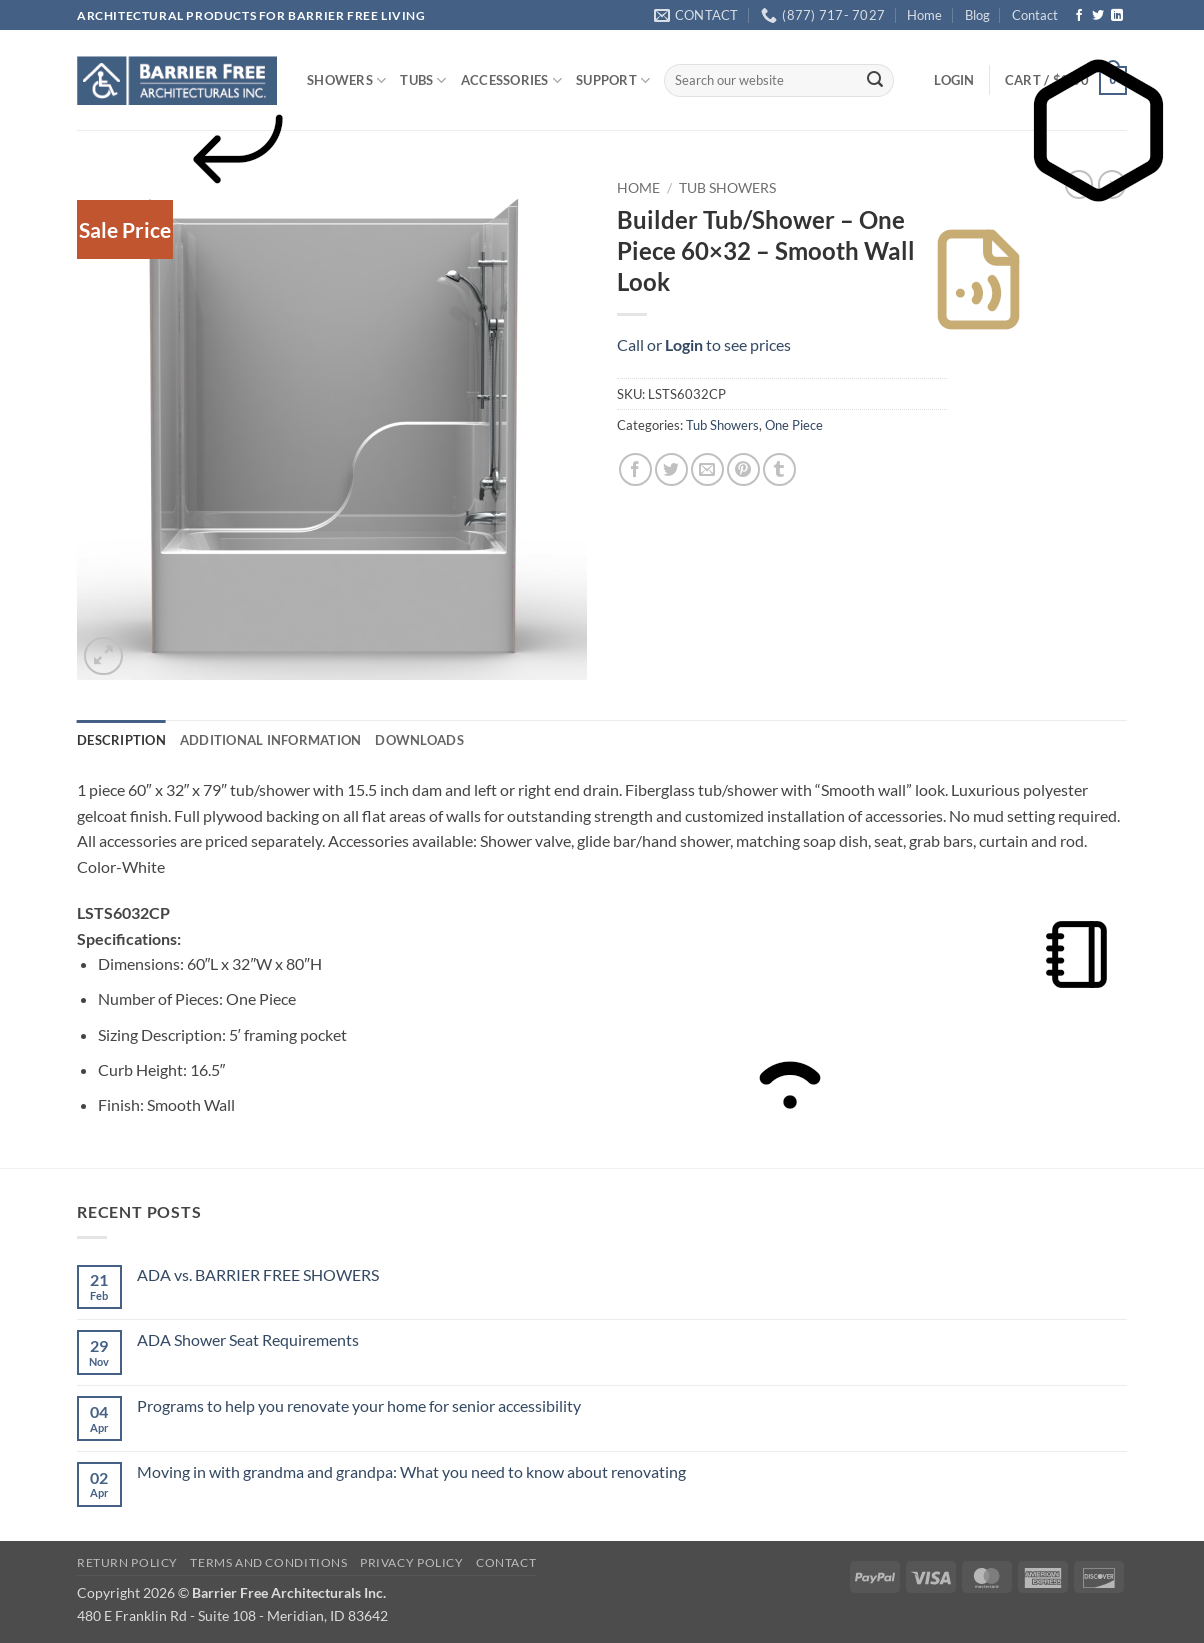 The height and width of the screenshot is (1643, 1204). Describe the element at coordinates (1098, 130) in the screenshot. I see `indicates a hexagonal shape or geometric element` at that location.